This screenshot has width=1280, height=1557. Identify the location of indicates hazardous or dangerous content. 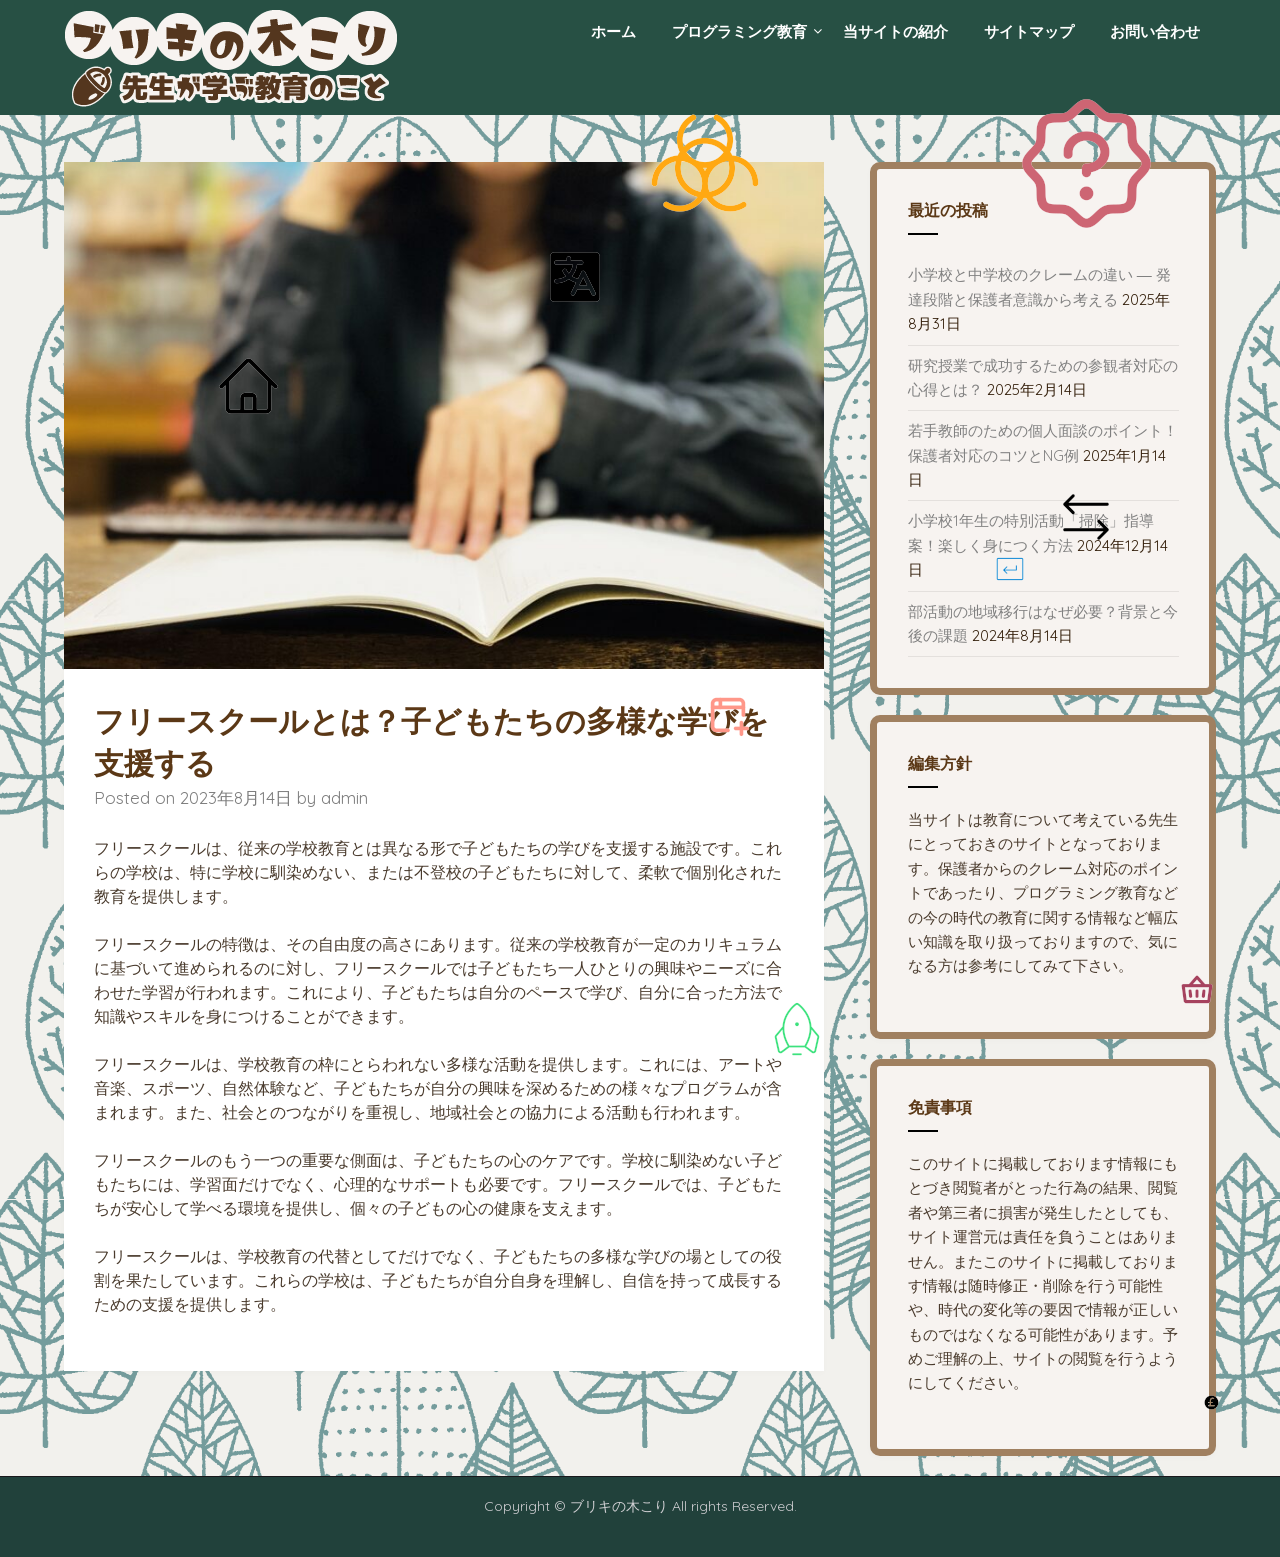
(705, 166).